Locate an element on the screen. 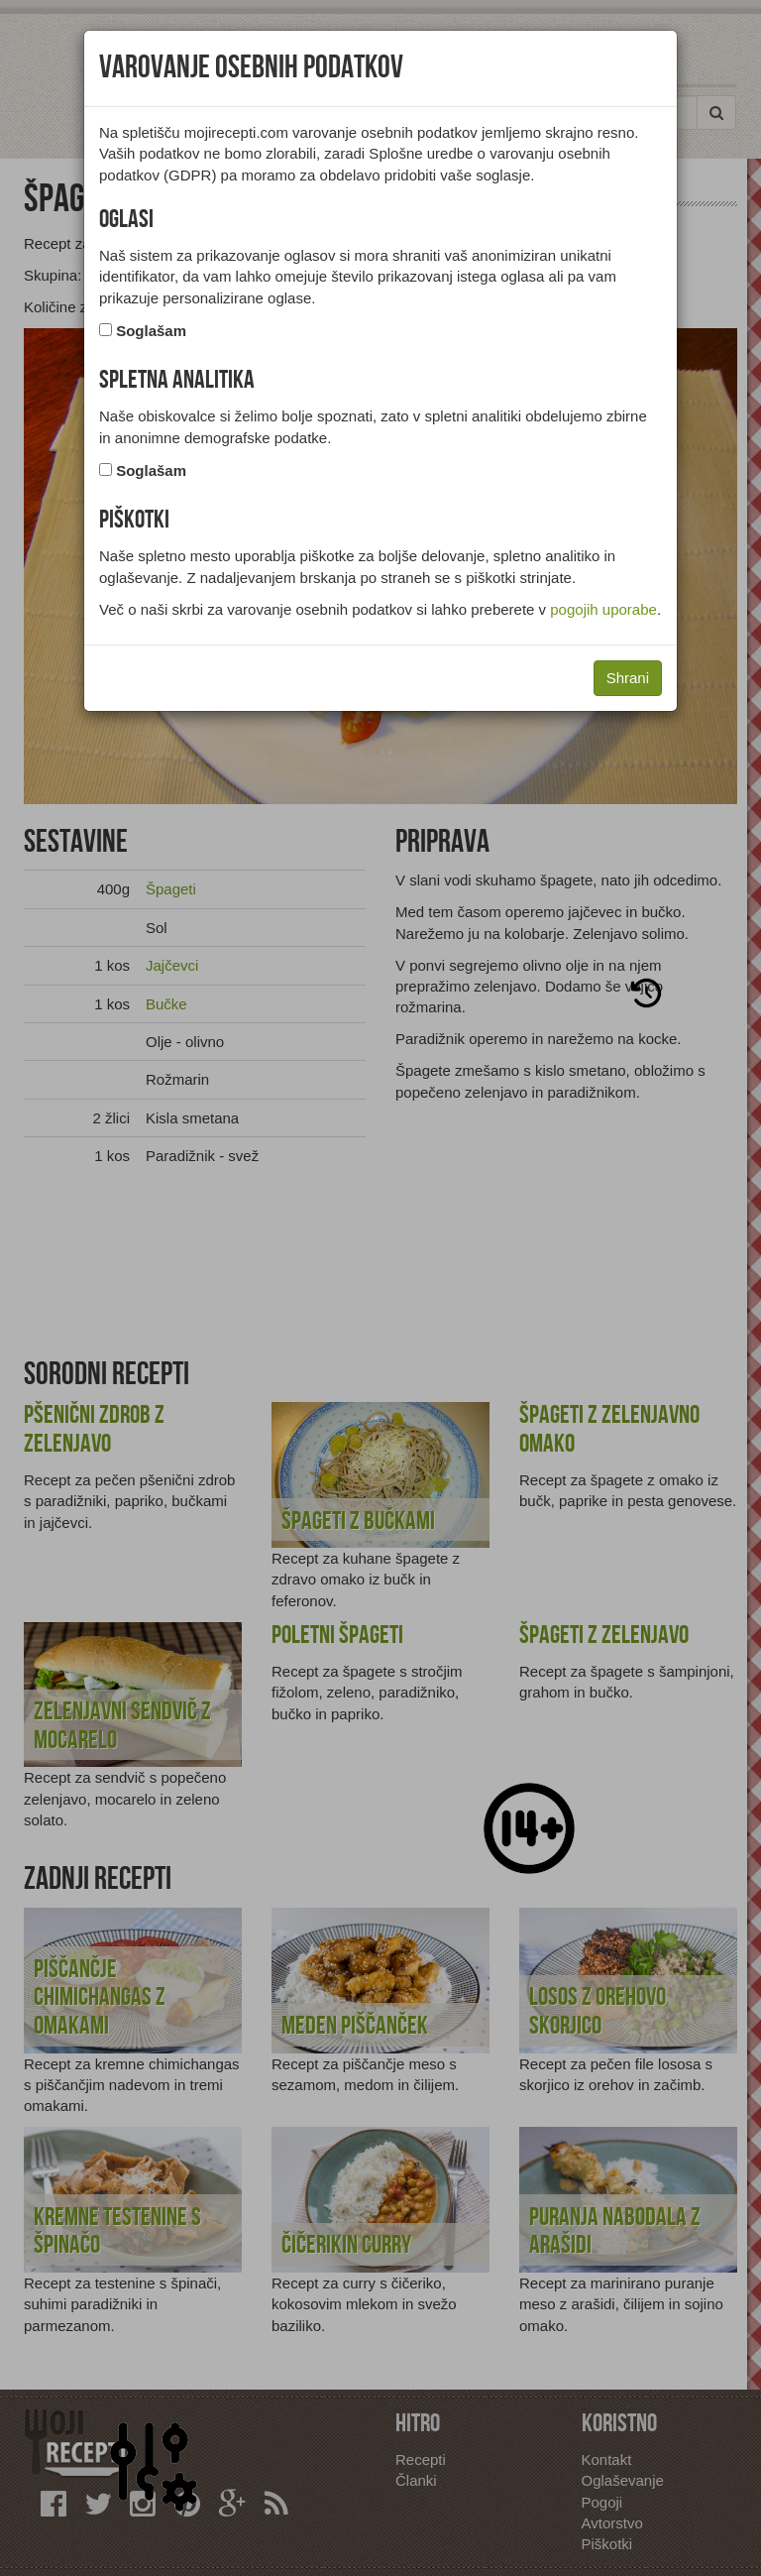 This screenshot has width=761, height=2576. access advanced settings or configuration options is located at coordinates (149, 2461).